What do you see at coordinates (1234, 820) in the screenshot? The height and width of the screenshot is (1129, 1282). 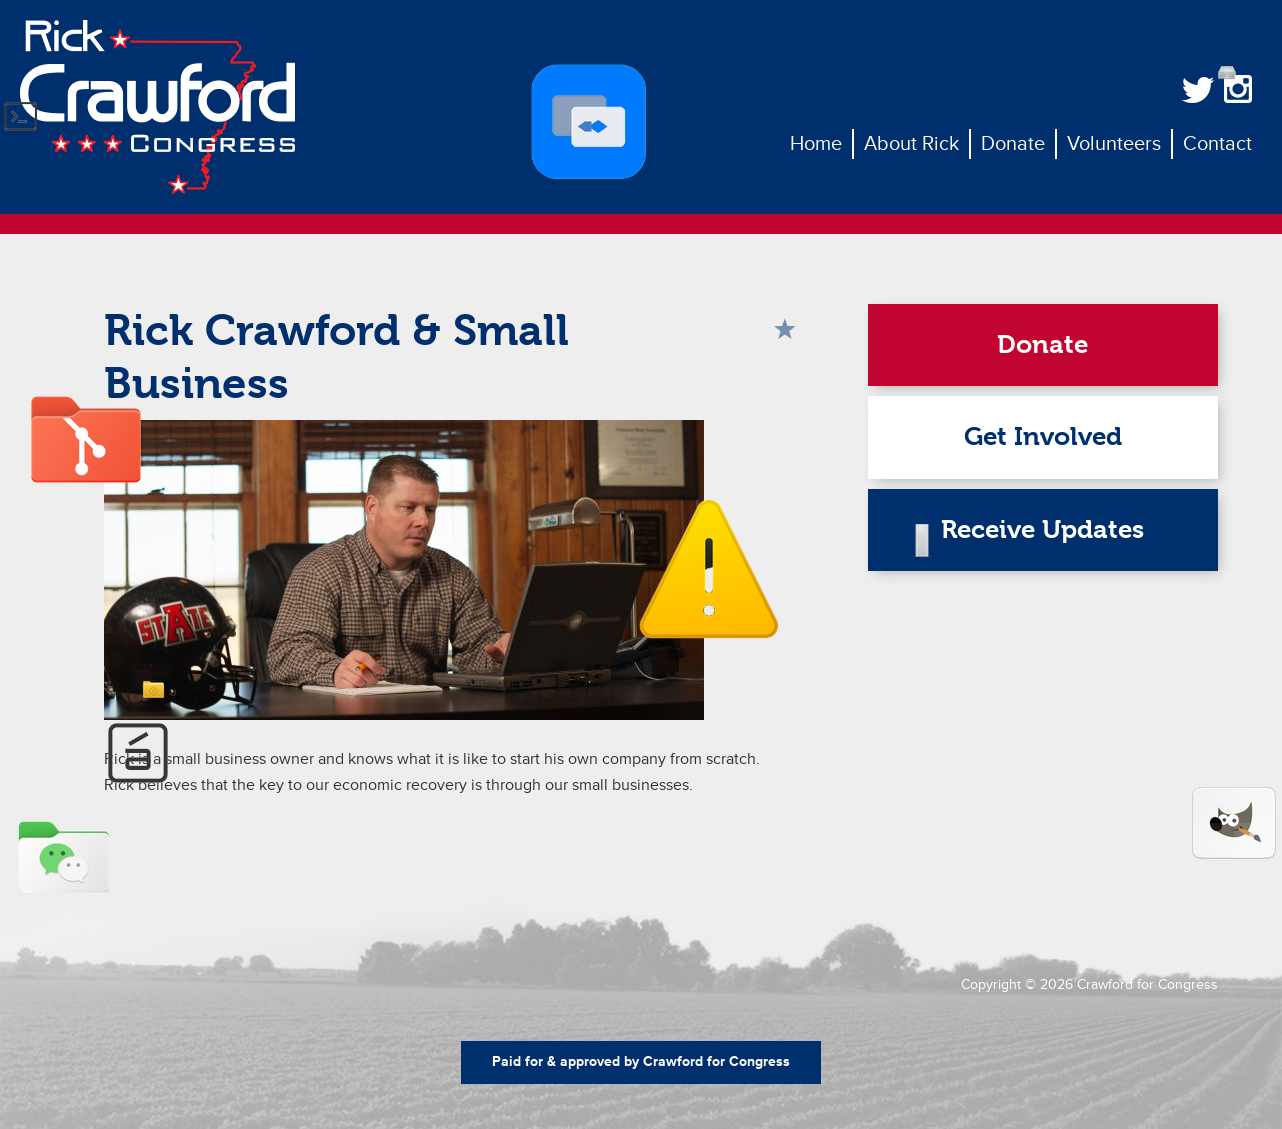 I see `a compressed GIMP image file (.xcf.gz or .xcf.bz2)` at bounding box center [1234, 820].